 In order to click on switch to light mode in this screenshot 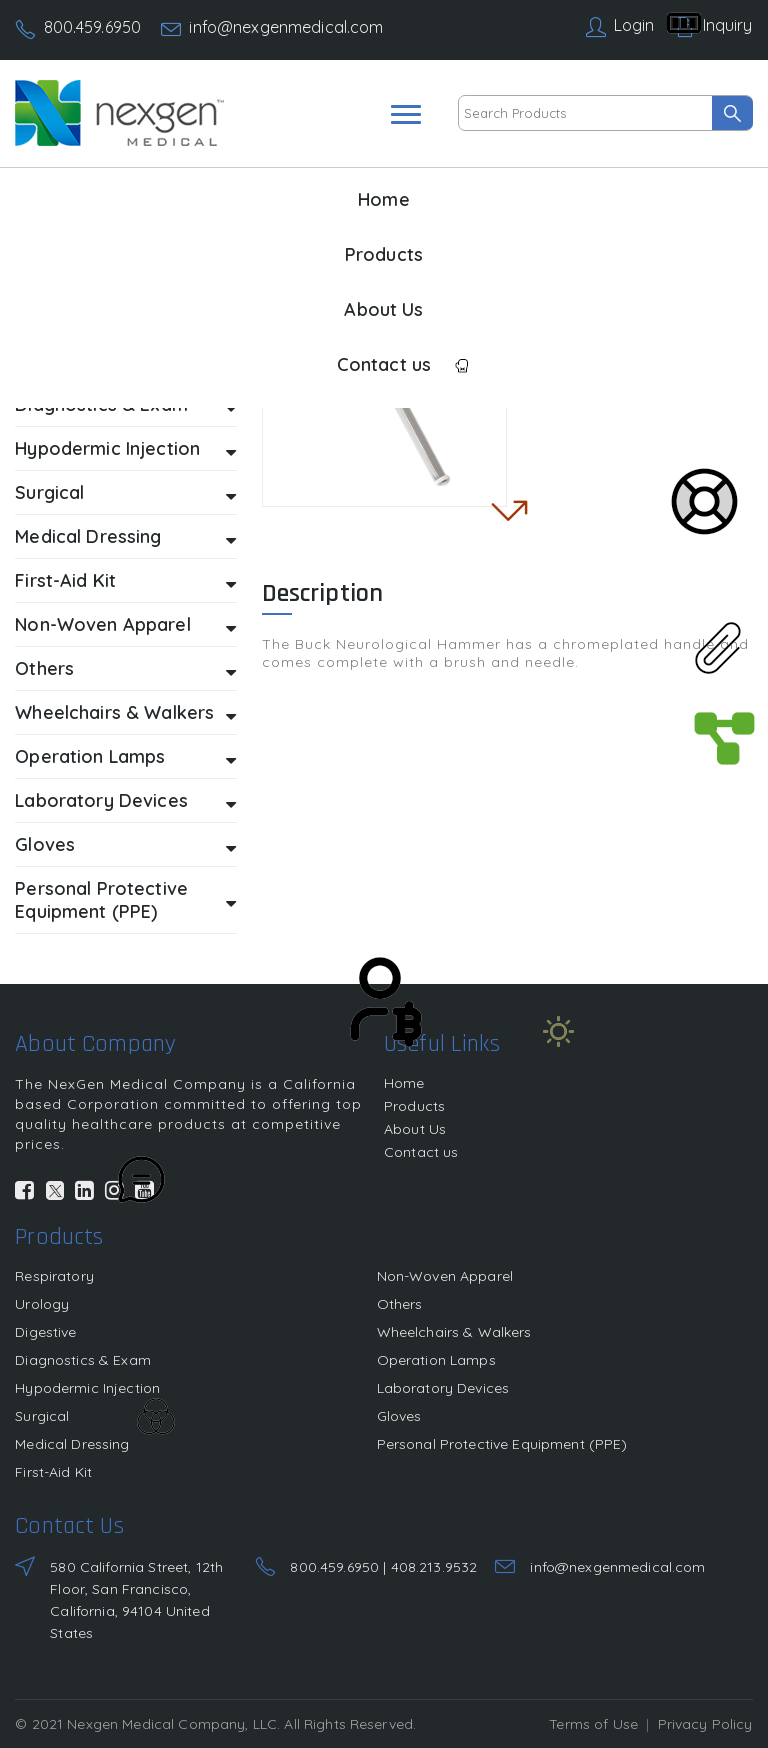, I will do `click(558, 1031)`.